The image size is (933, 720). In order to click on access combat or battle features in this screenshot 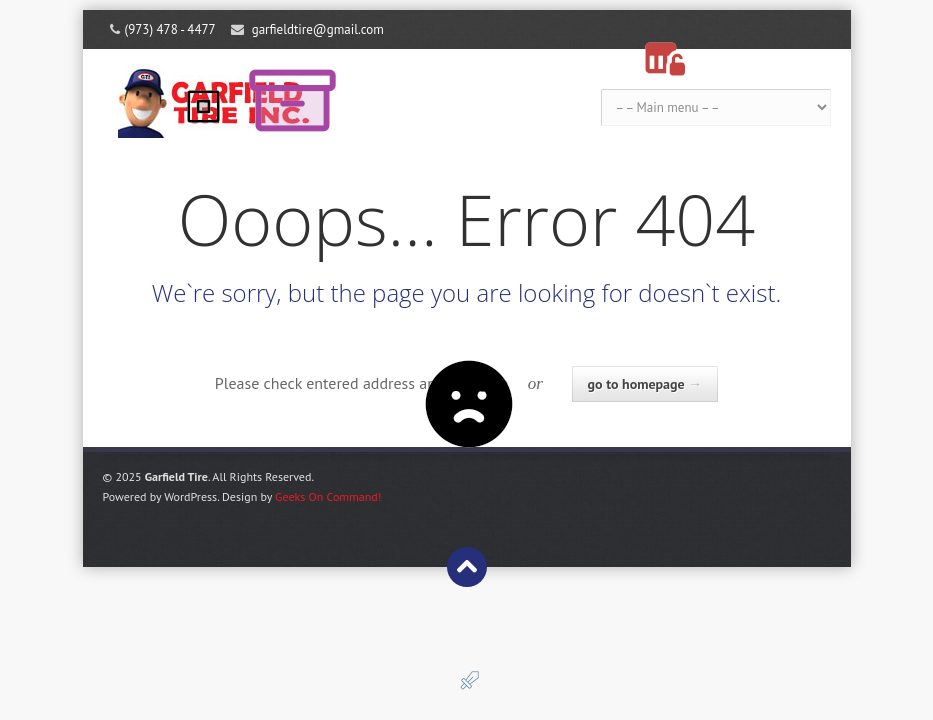, I will do `click(470, 680)`.